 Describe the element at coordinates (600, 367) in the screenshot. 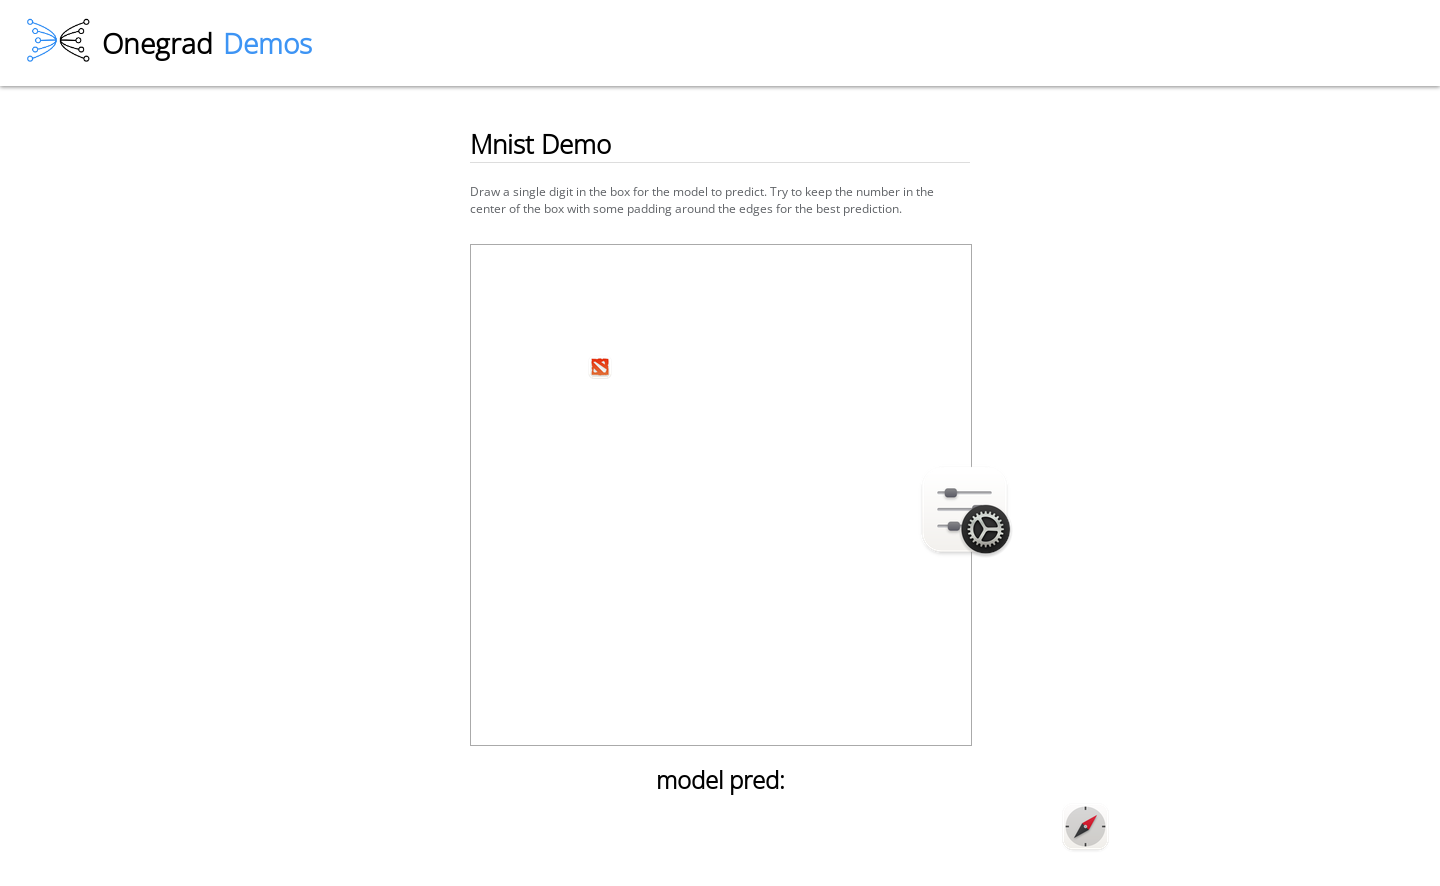

I see `launch Dota 2 game` at that location.